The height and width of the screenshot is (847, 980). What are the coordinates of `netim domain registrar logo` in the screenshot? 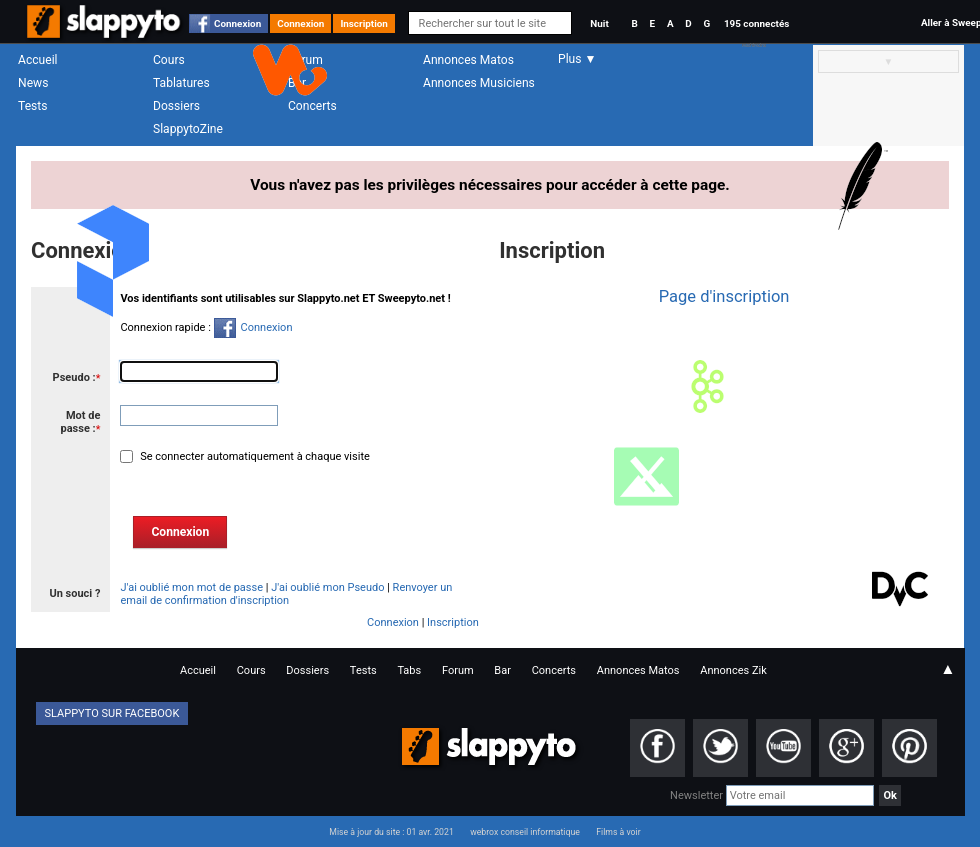 It's located at (290, 70).